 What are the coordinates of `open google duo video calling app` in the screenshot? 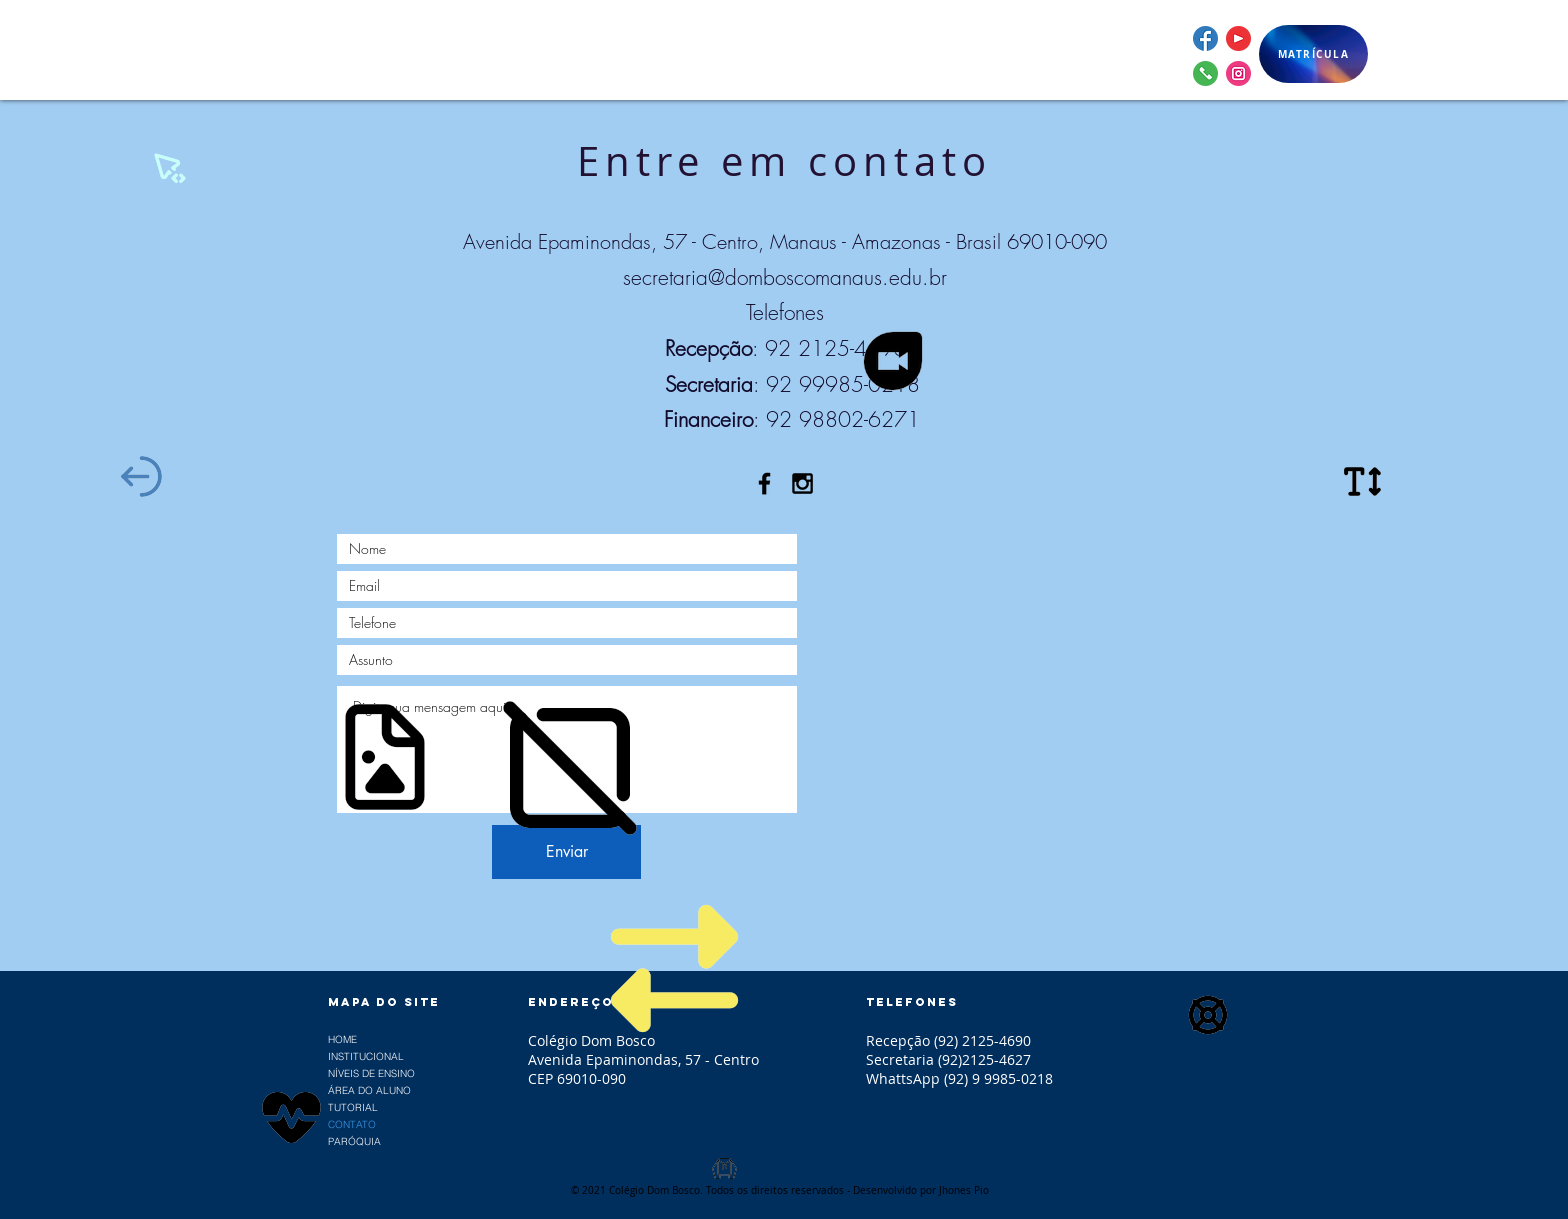 It's located at (893, 361).